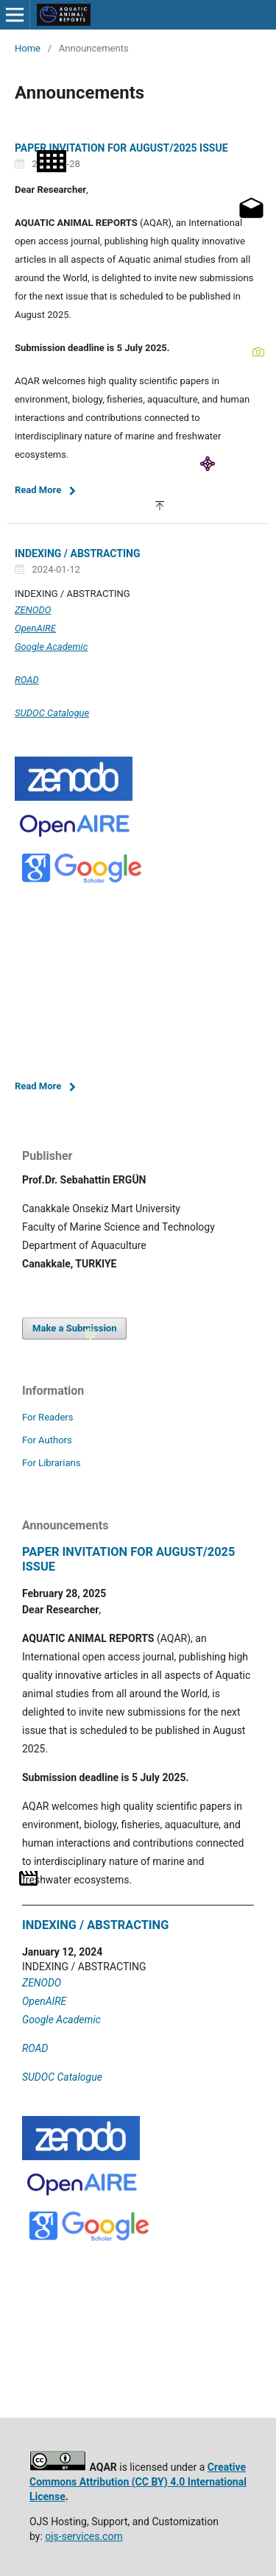 The width and height of the screenshot is (276, 2576). What do you see at coordinates (160, 506) in the screenshot?
I see `scroll to top of page` at bounding box center [160, 506].